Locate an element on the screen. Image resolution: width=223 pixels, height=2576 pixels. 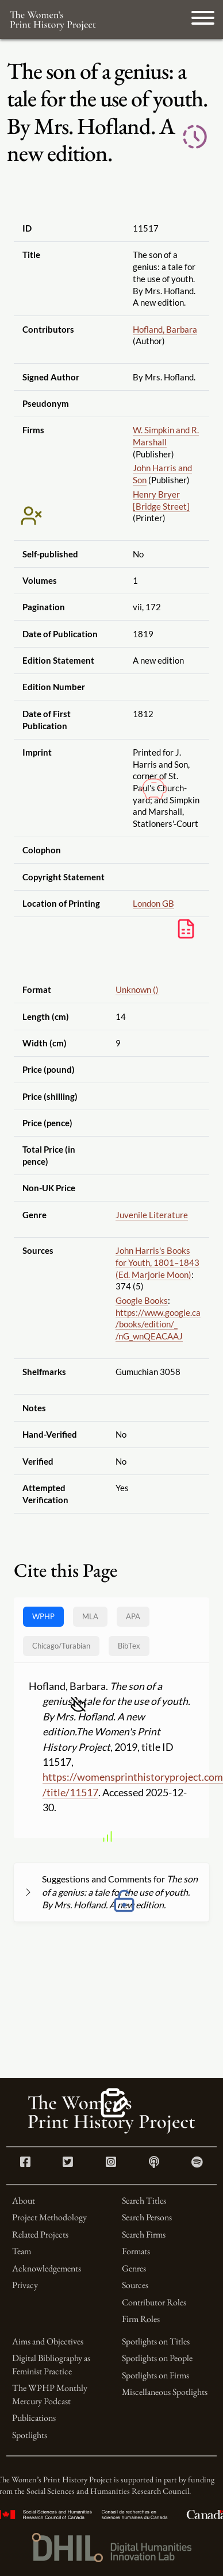
view growth or progress statistics is located at coordinates (107, 1836).